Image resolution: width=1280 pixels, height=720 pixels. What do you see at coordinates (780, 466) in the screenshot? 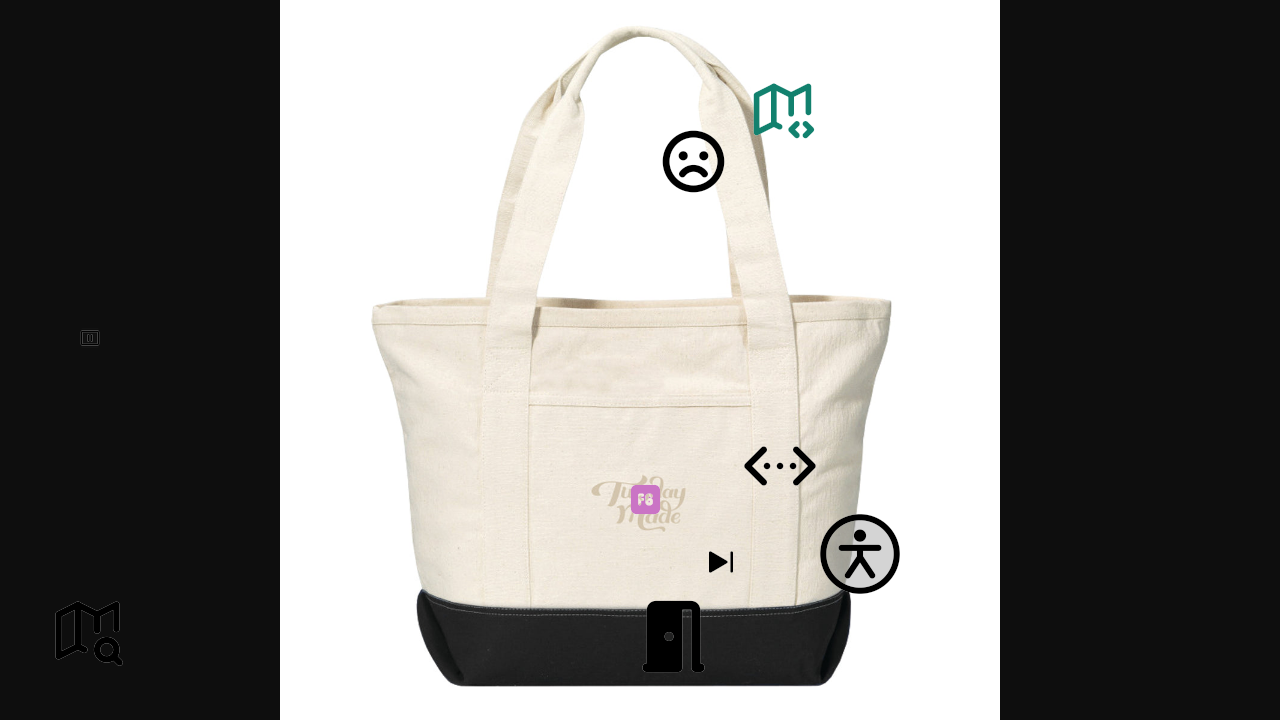
I see `expand or collapse content horizontally` at bounding box center [780, 466].